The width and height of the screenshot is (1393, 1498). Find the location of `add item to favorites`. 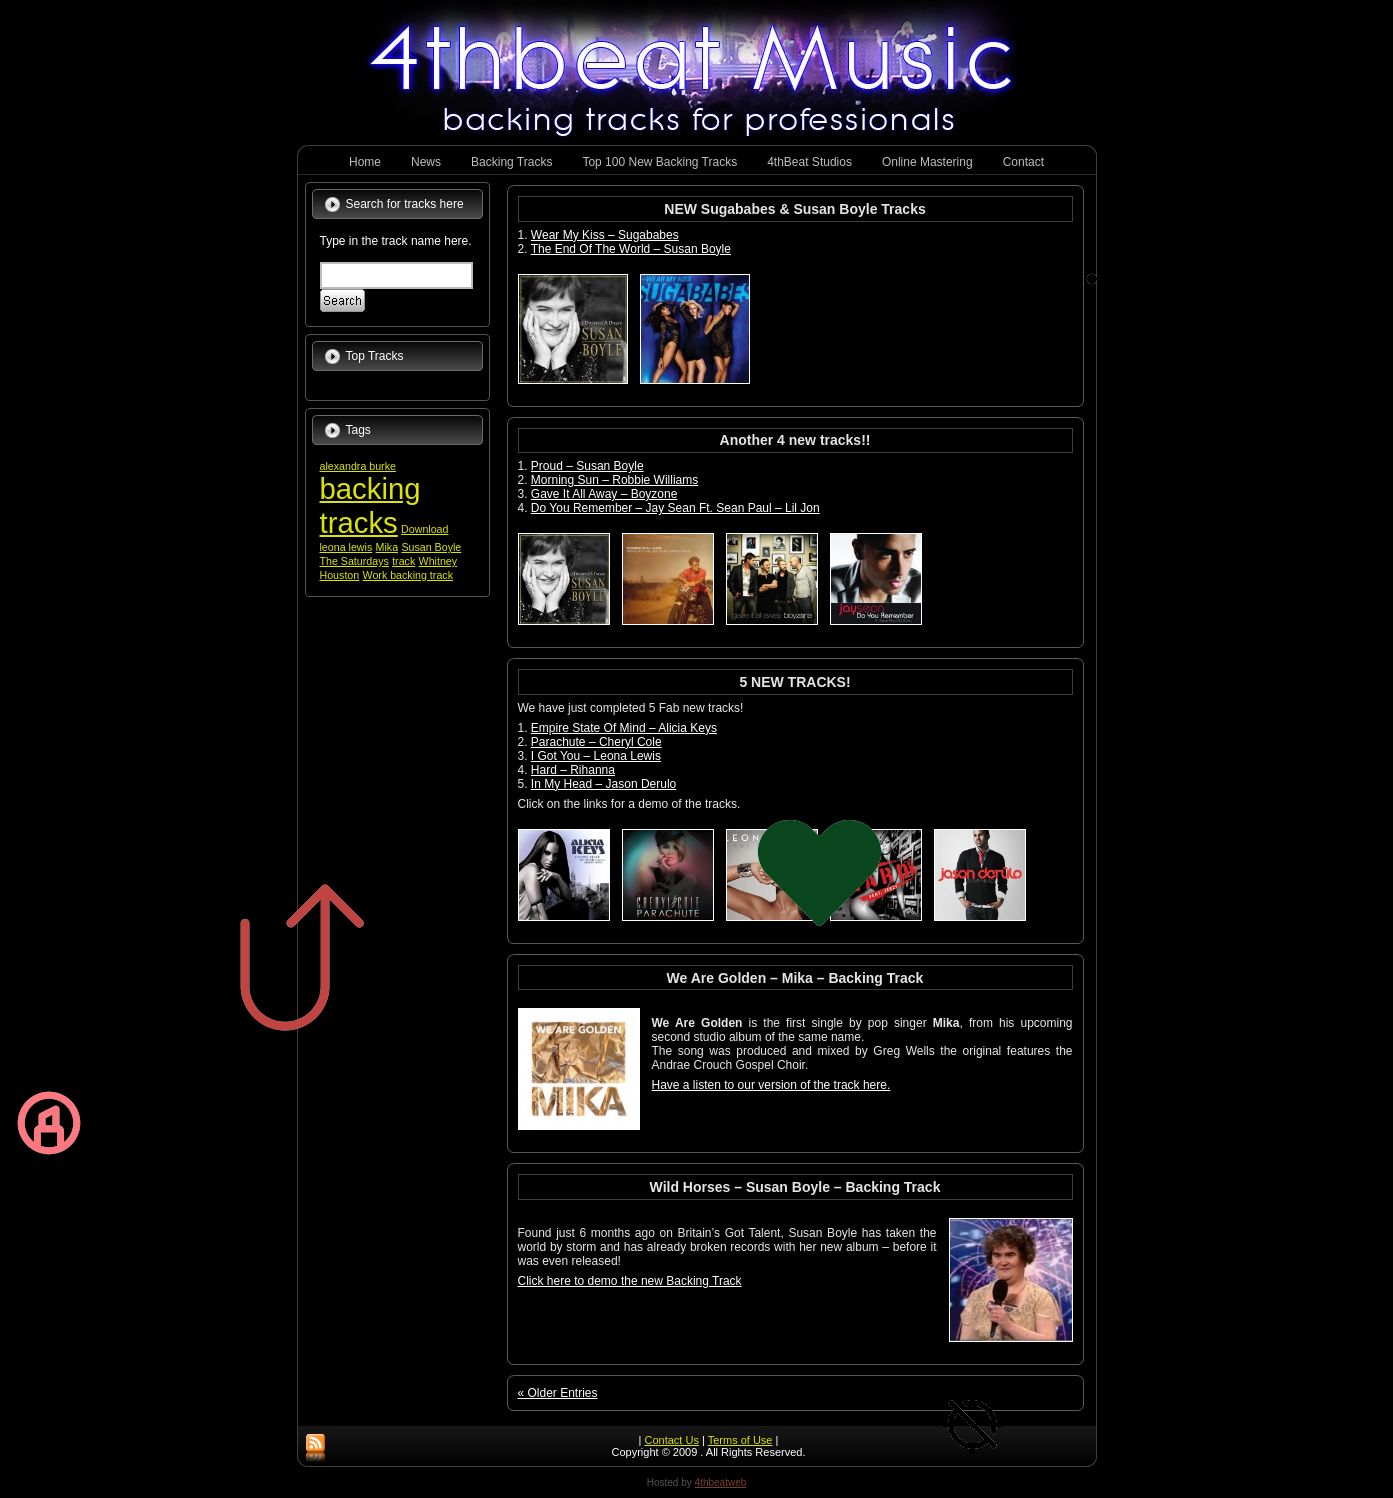

add item to favorites is located at coordinates (819, 868).